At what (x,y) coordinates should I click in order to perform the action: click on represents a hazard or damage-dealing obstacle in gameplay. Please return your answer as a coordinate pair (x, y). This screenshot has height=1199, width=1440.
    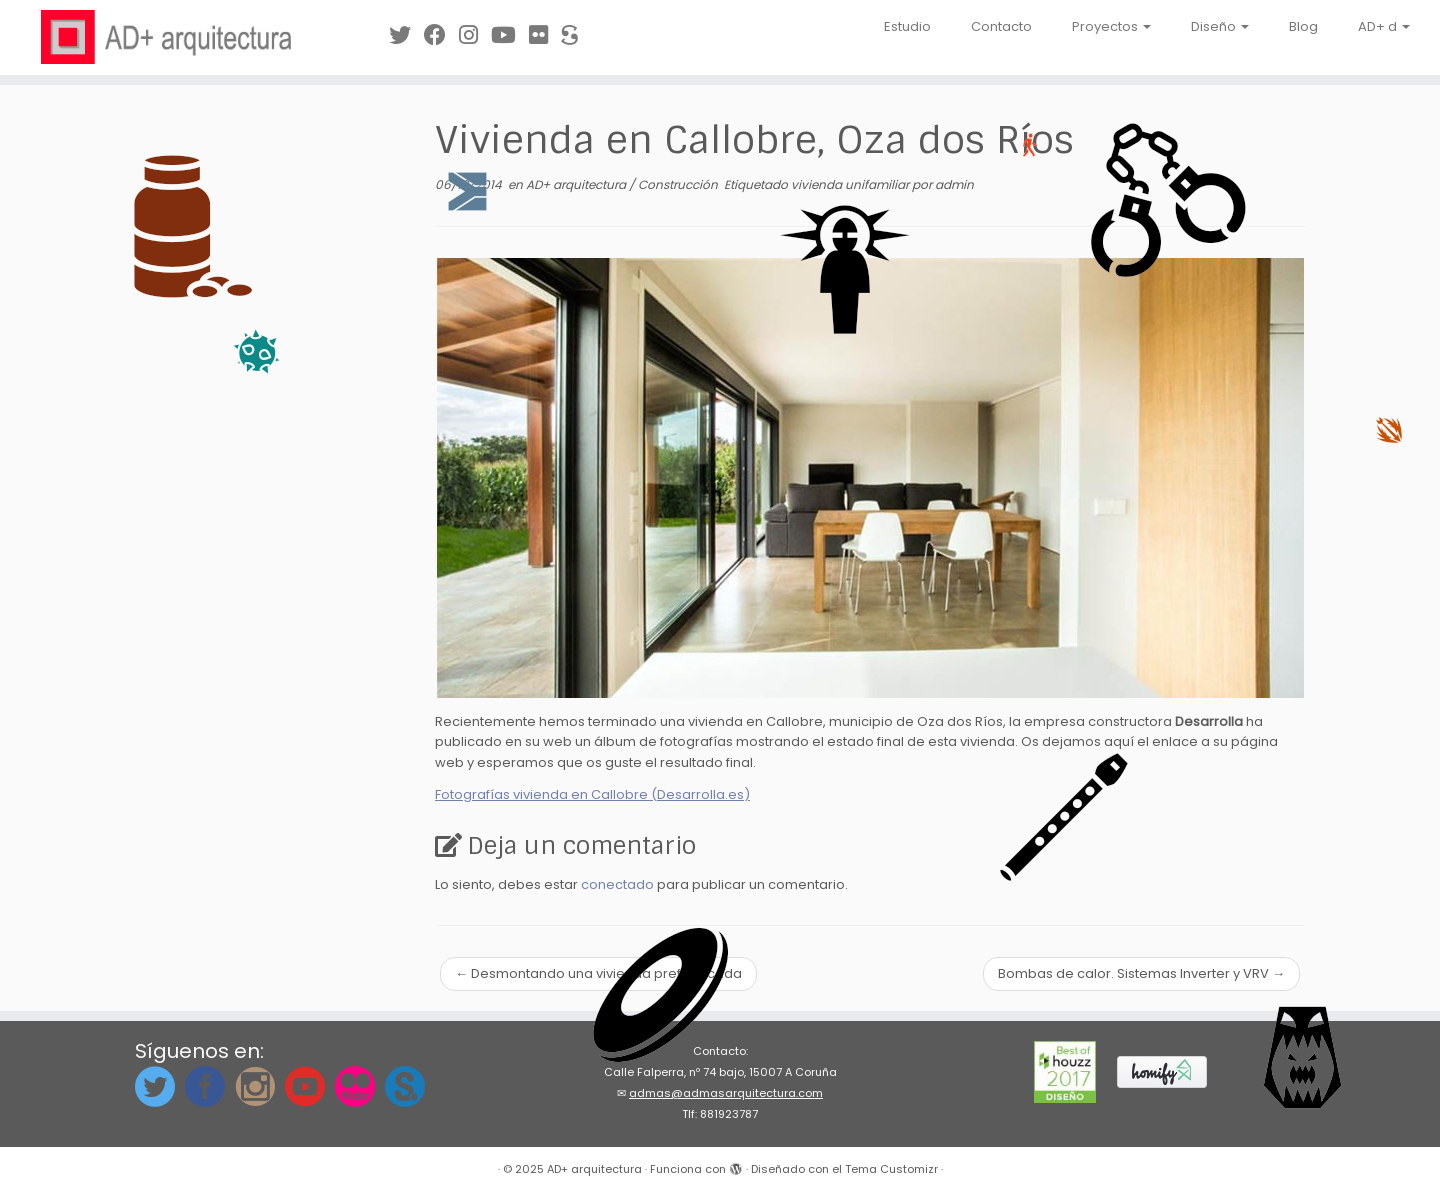
    Looking at the image, I should click on (256, 351).